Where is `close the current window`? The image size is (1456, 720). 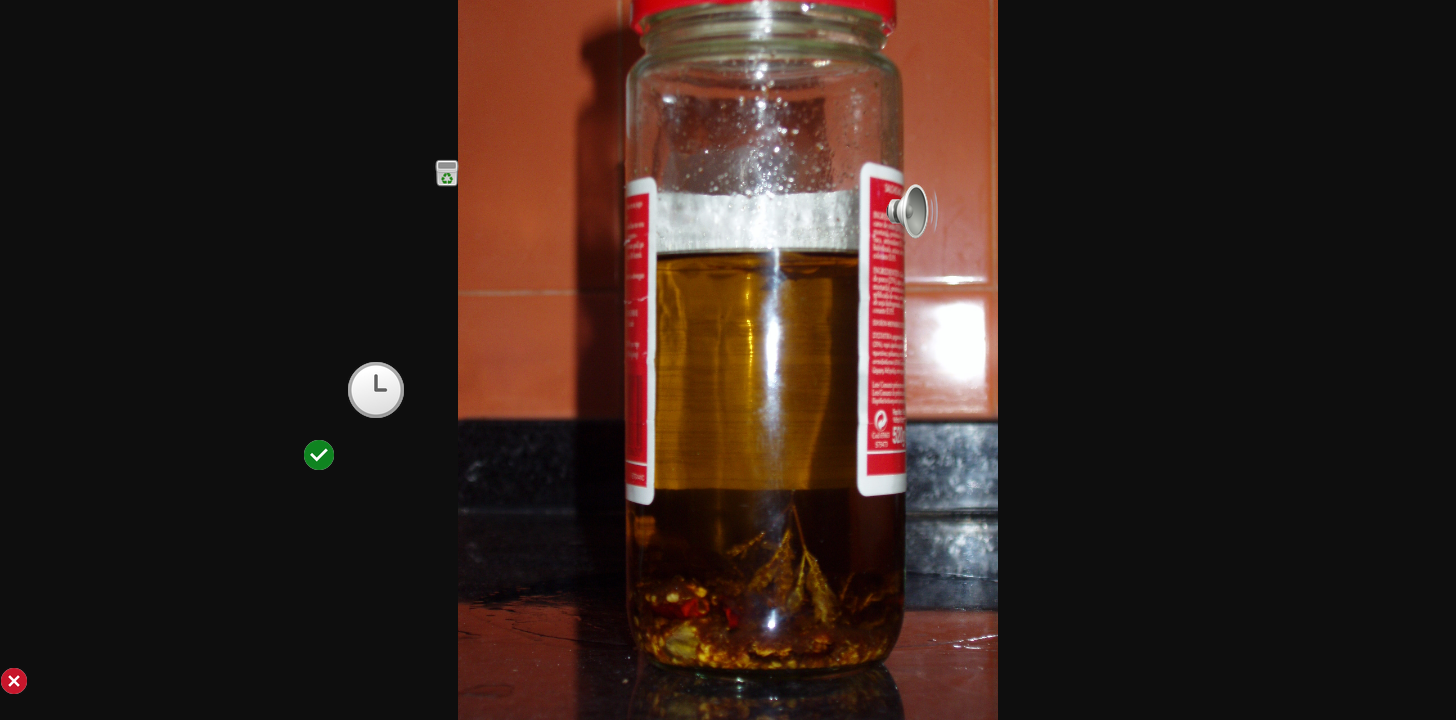 close the current window is located at coordinates (14, 681).